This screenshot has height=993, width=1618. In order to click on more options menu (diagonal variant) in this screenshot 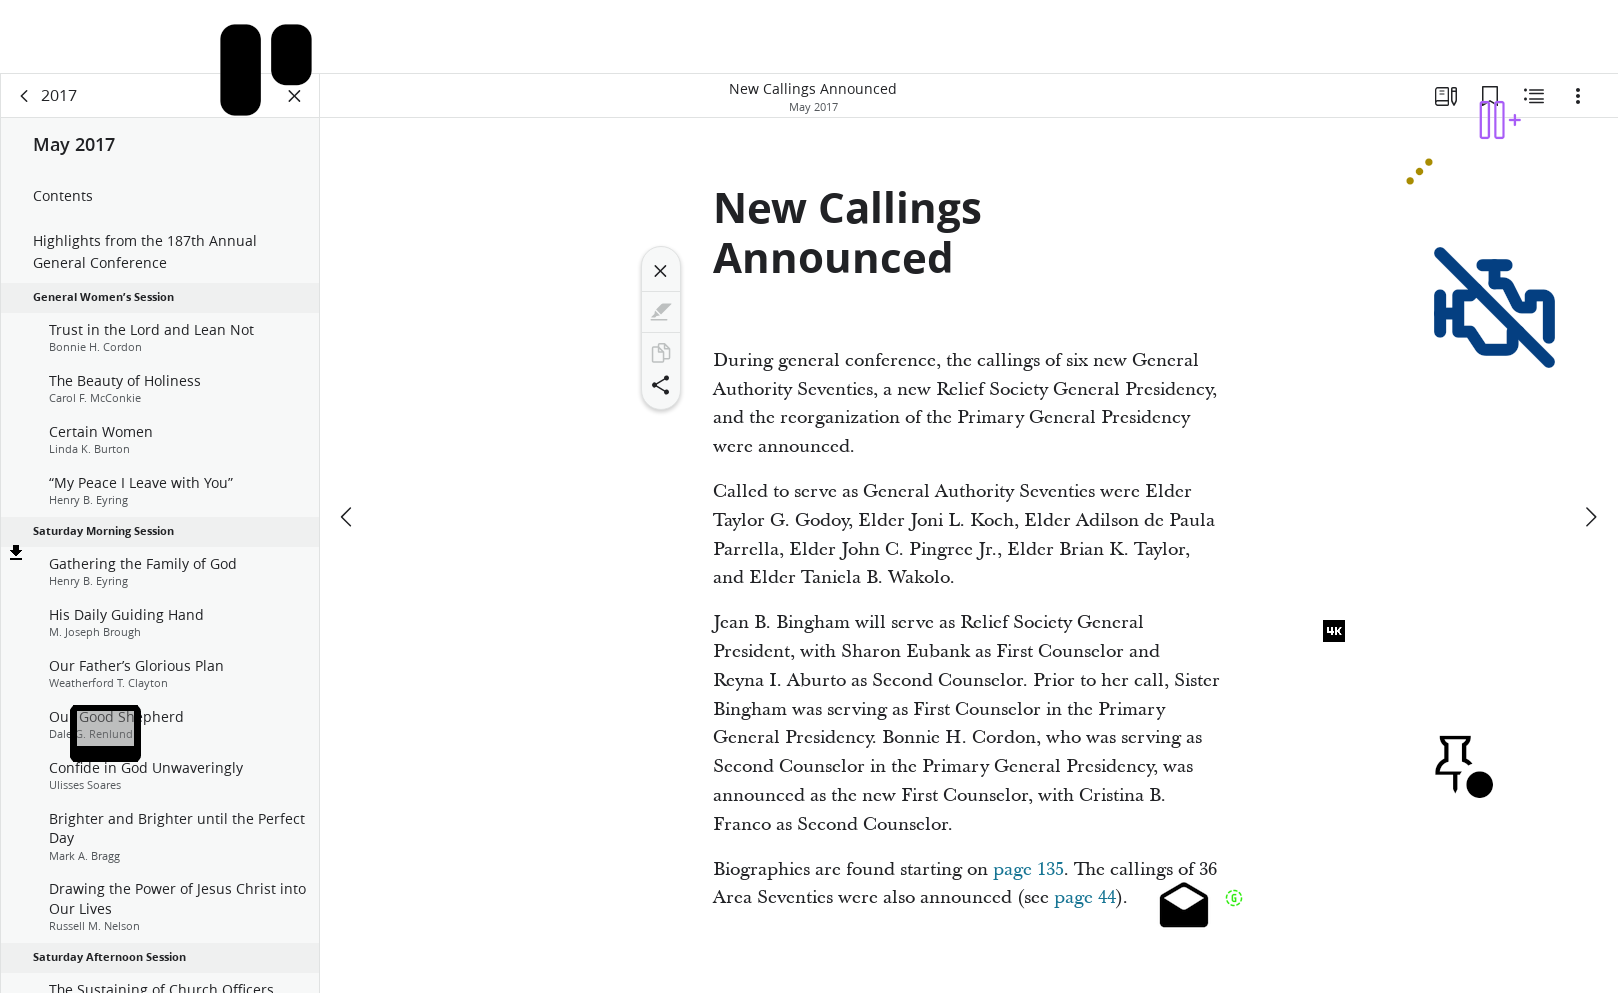, I will do `click(1419, 171)`.